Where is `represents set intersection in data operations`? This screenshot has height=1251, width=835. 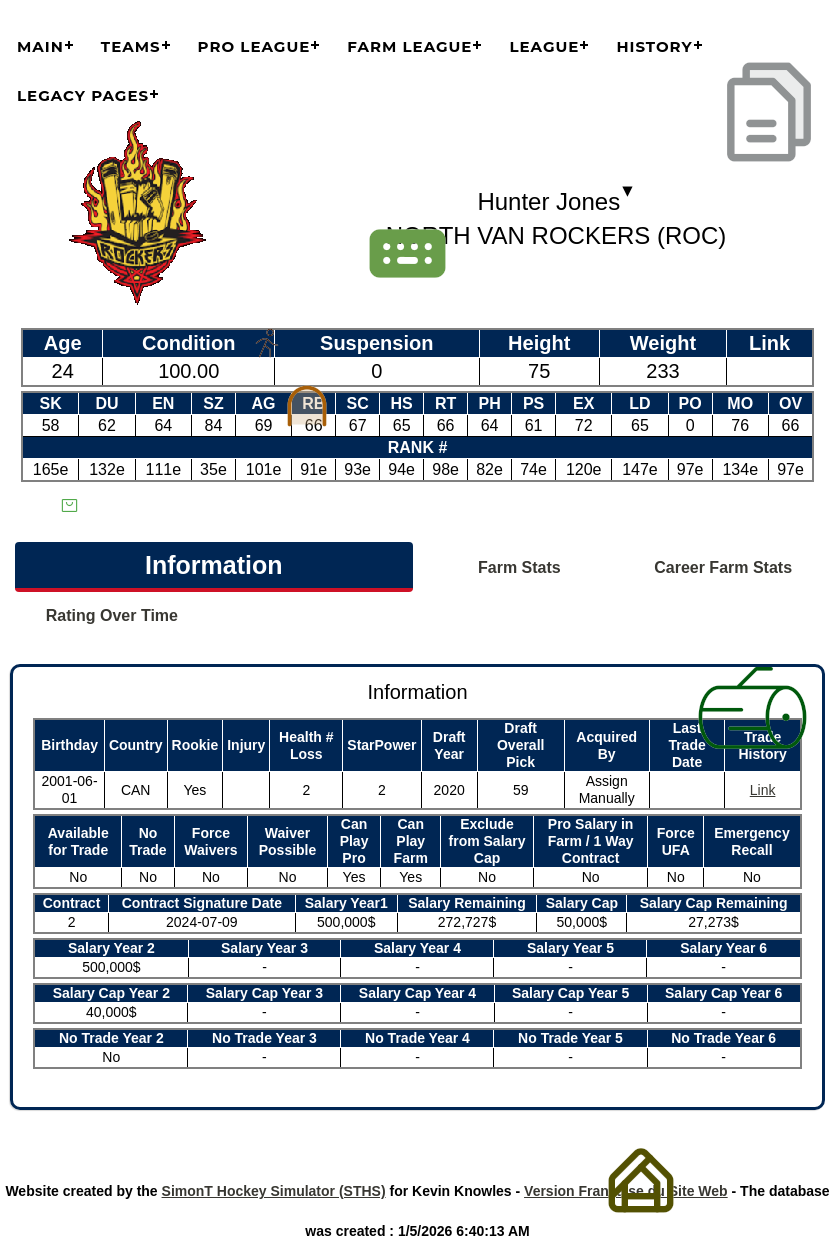 represents set intersection in data operations is located at coordinates (307, 407).